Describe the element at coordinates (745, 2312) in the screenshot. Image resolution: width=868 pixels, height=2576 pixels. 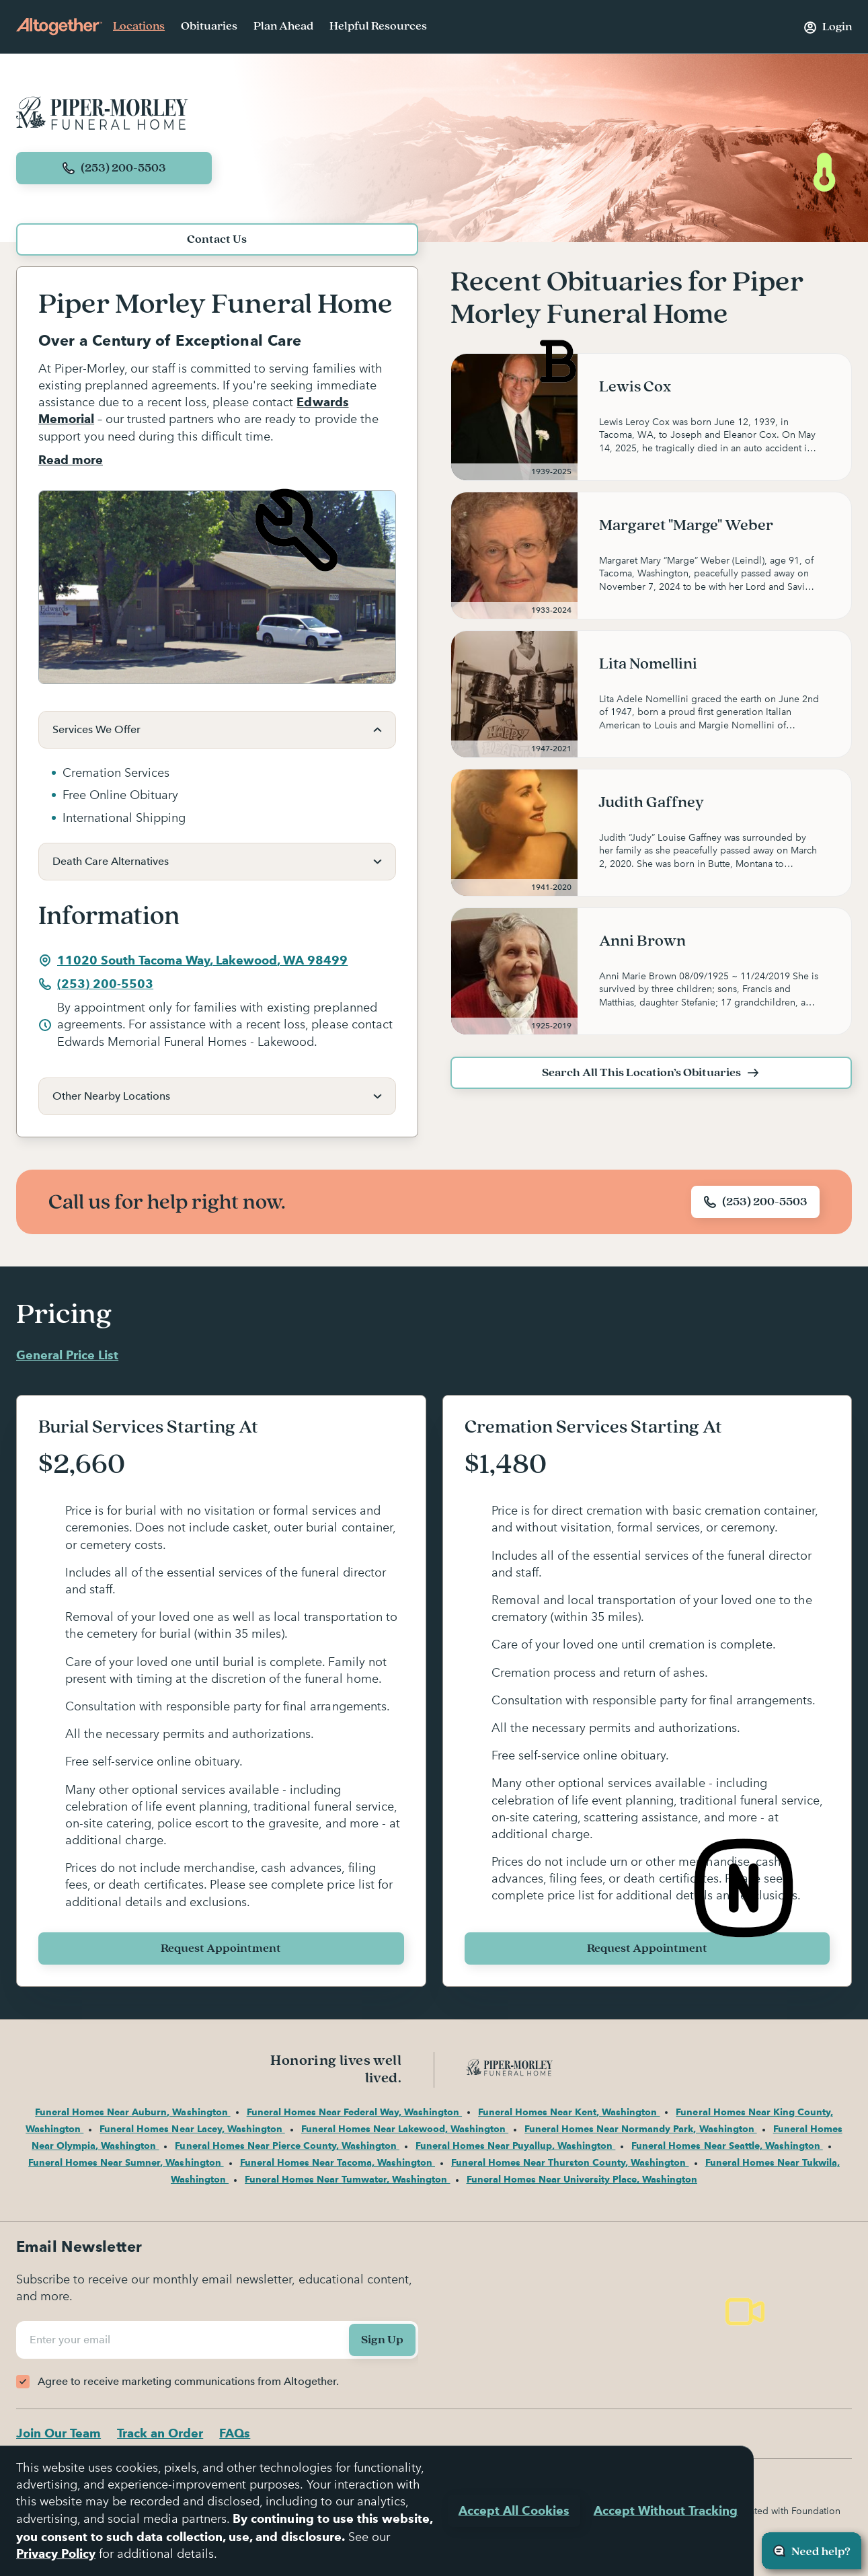
I see `start a video call` at that location.